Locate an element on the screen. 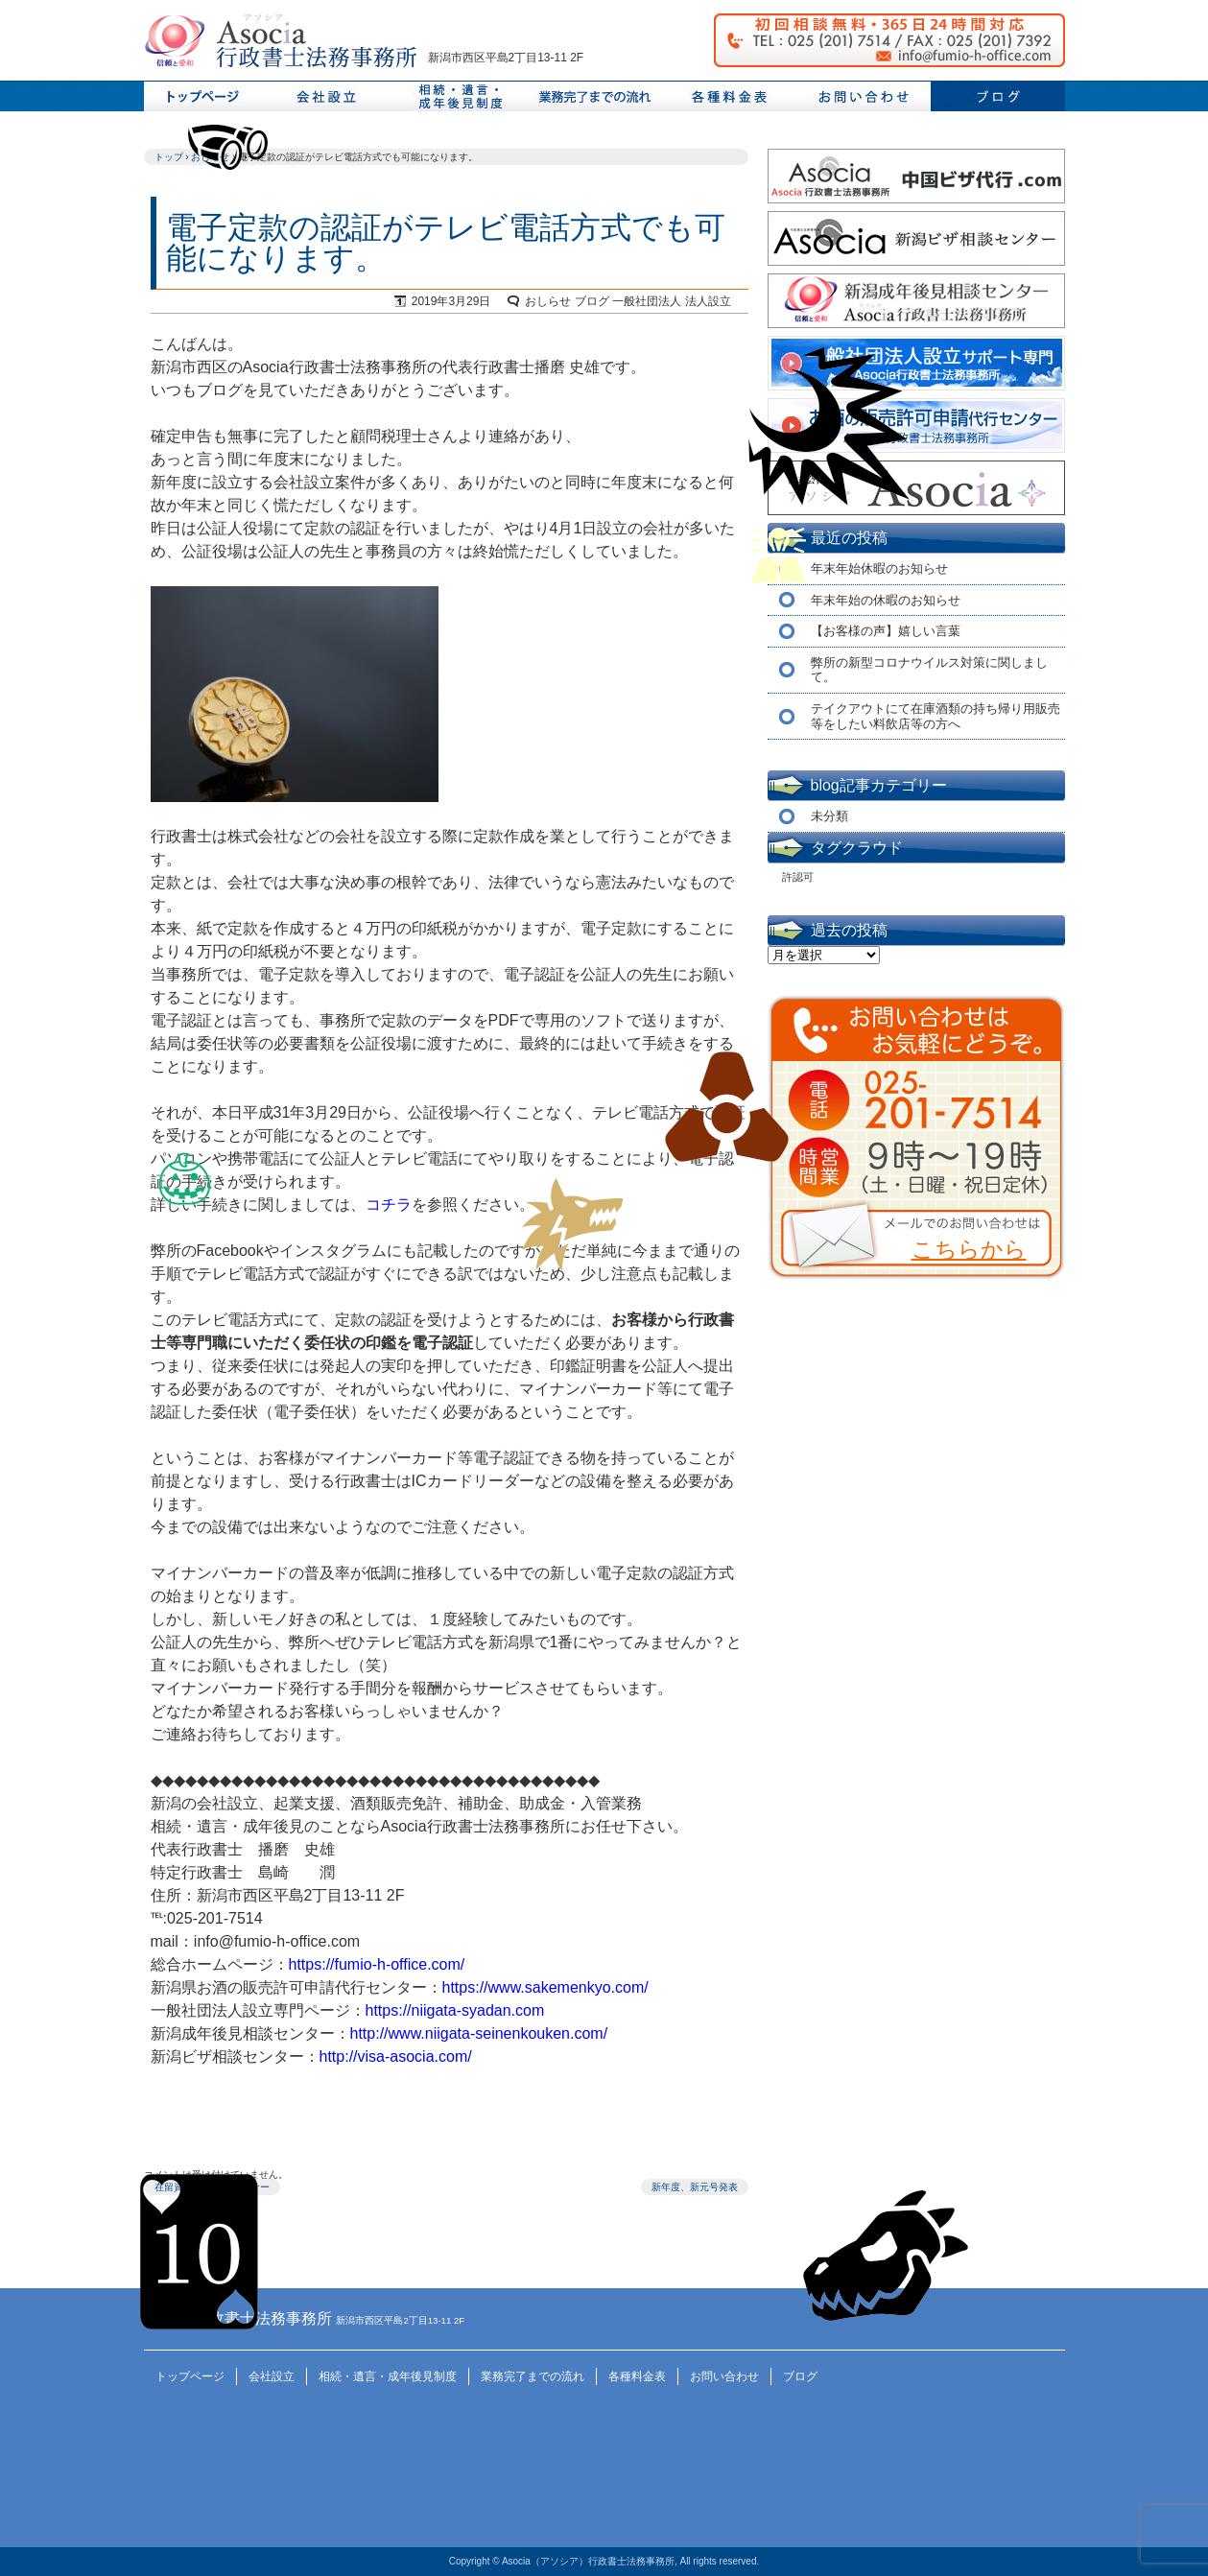 This screenshot has height=2576, width=1208. indicates electrical or energy surge event is located at coordinates (830, 425).